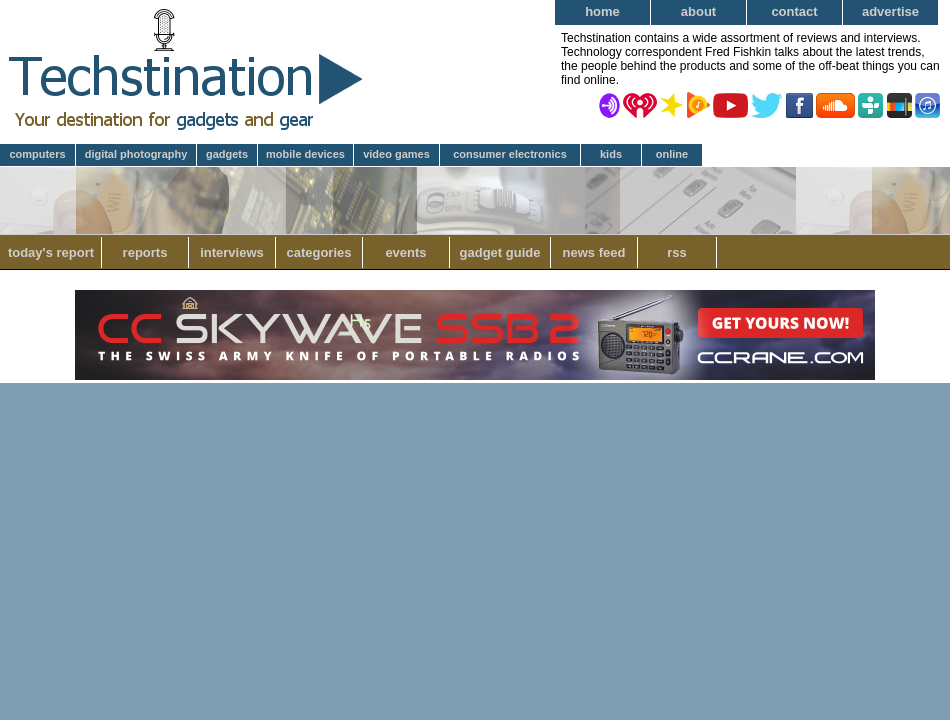  What do you see at coordinates (359, 321) in the screenshot?
I see `format text as heading level 5` at bounding box center [359, 321].